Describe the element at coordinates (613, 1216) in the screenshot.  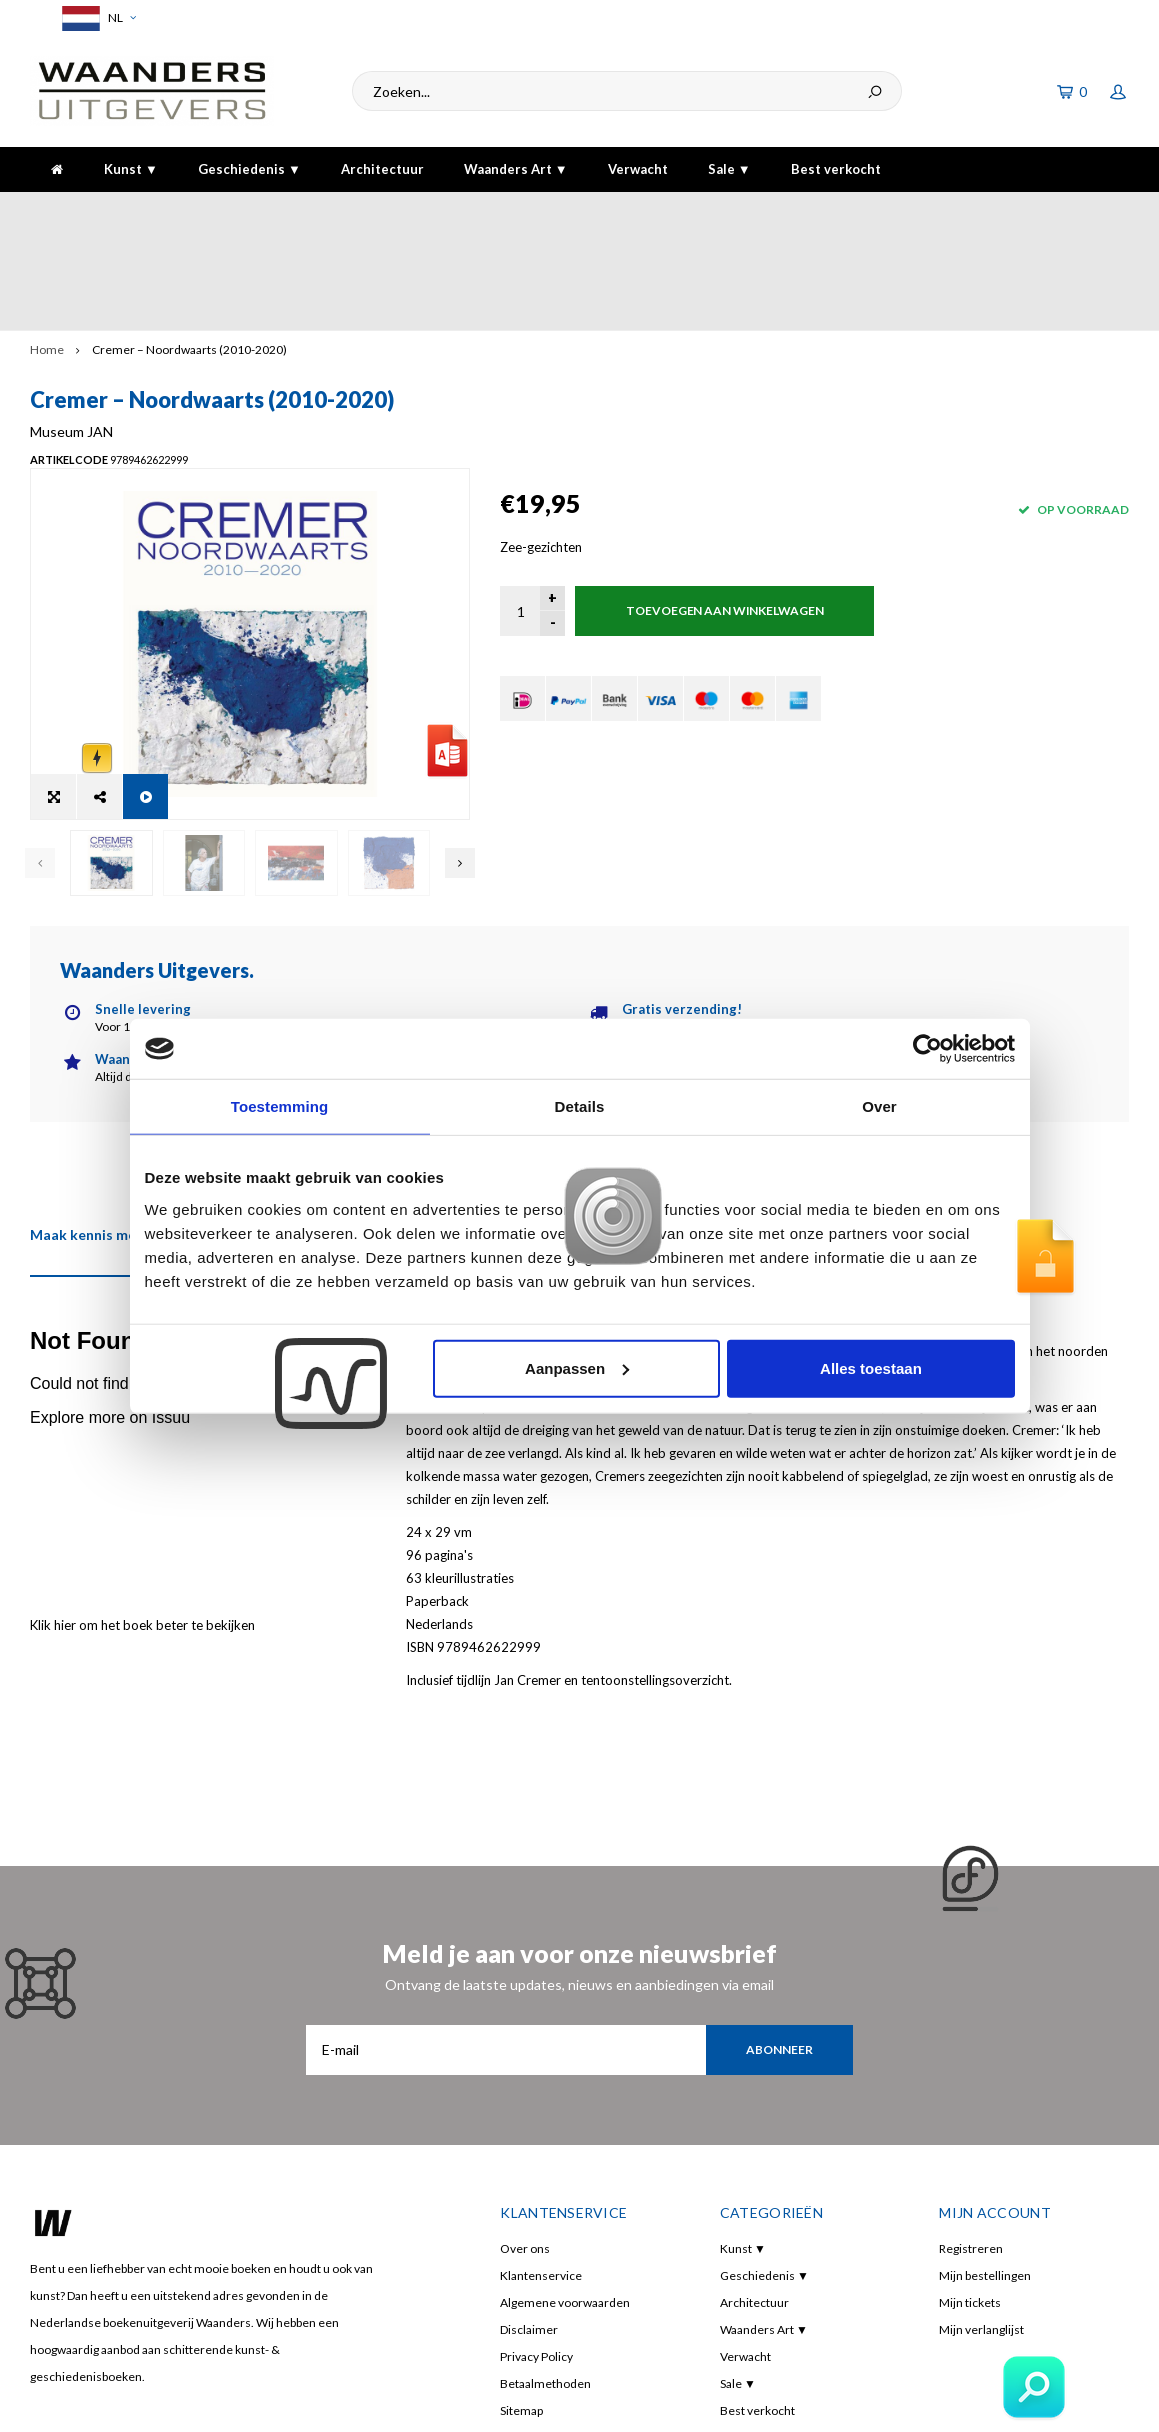
I see `open the Fitness app` at that location.